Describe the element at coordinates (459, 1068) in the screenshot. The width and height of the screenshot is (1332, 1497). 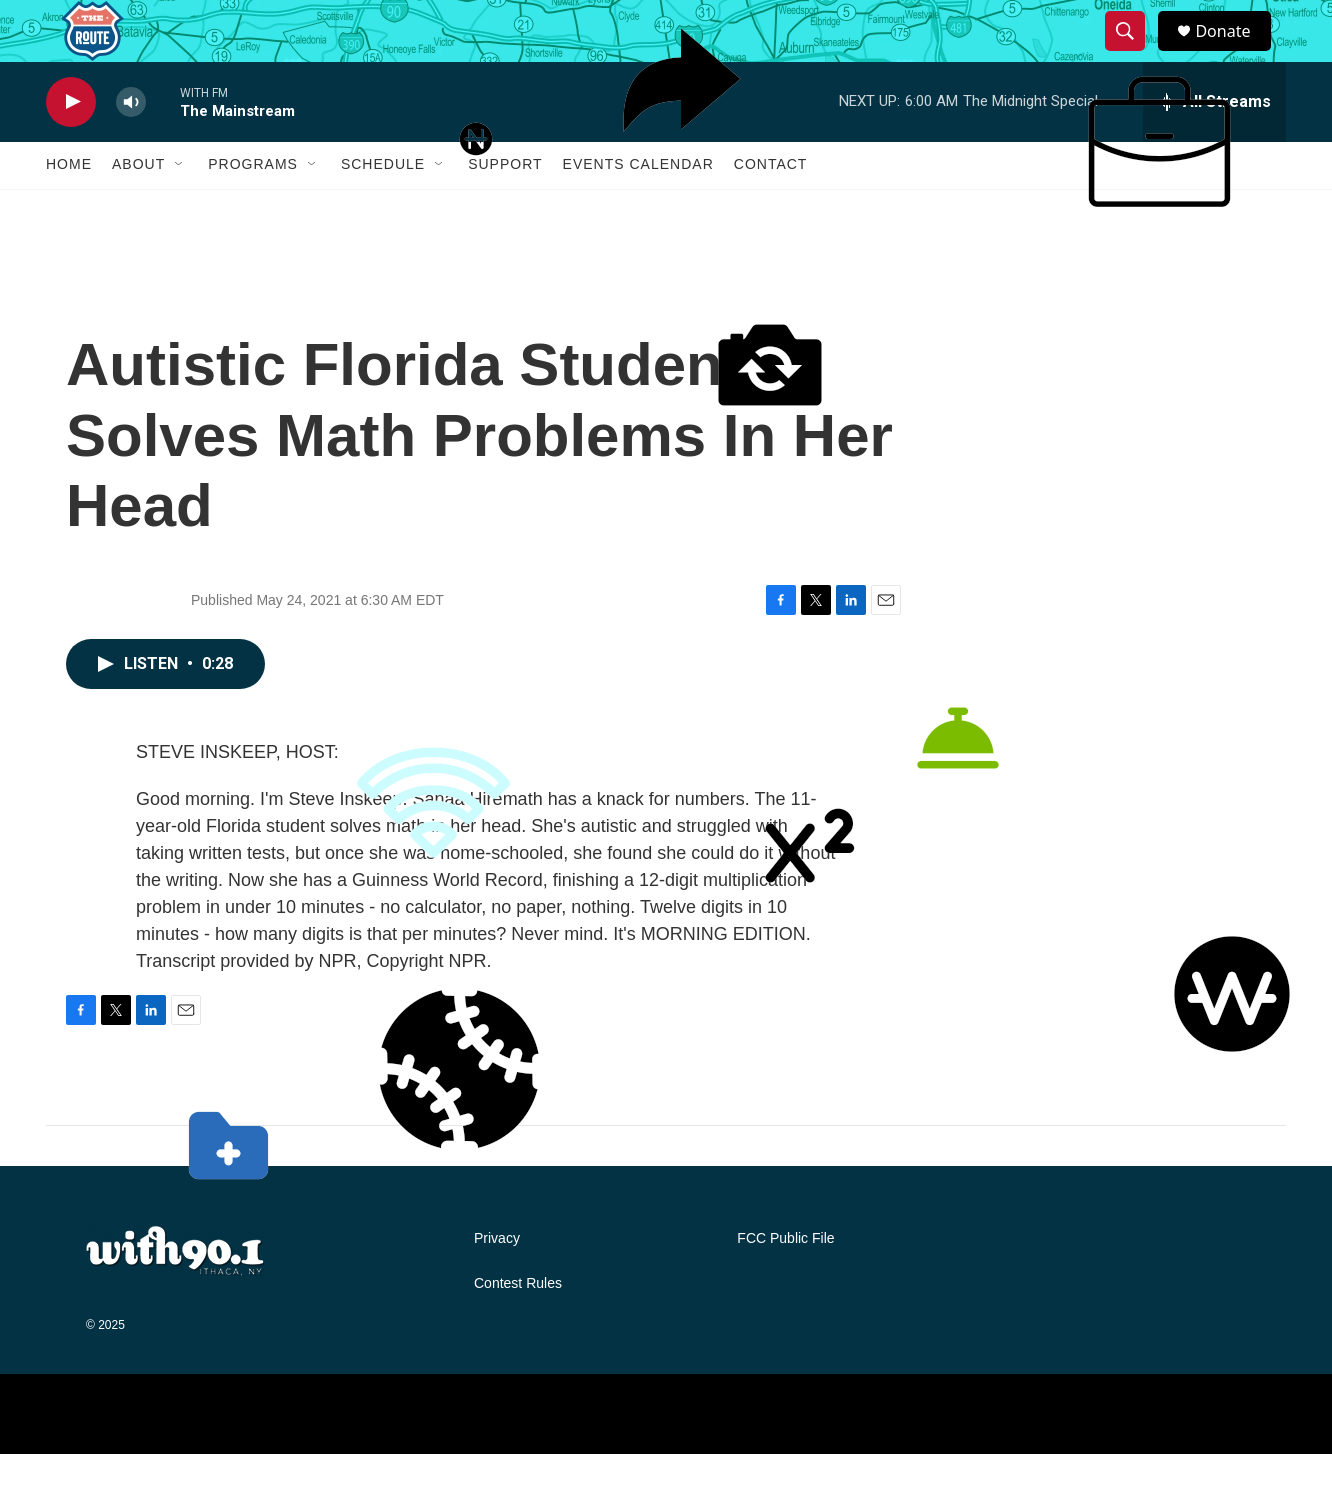
I see `view baseball scores or stats` at that location.